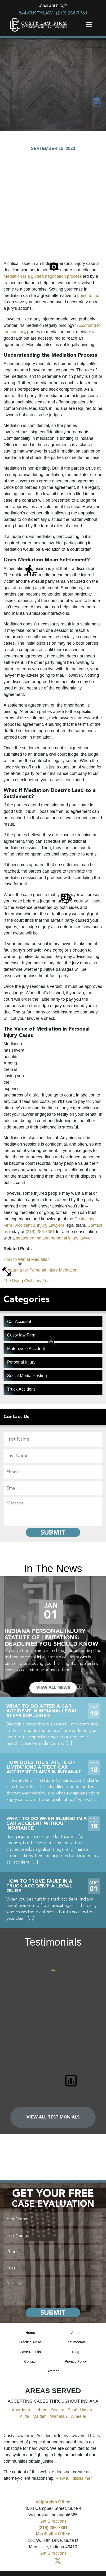 This screenshot has height=2576, width=106. What do you see at coordinates (31, 570) in the screenshot?
I see `transfer between transit lines or platforms` at bounding box center [31, 570].